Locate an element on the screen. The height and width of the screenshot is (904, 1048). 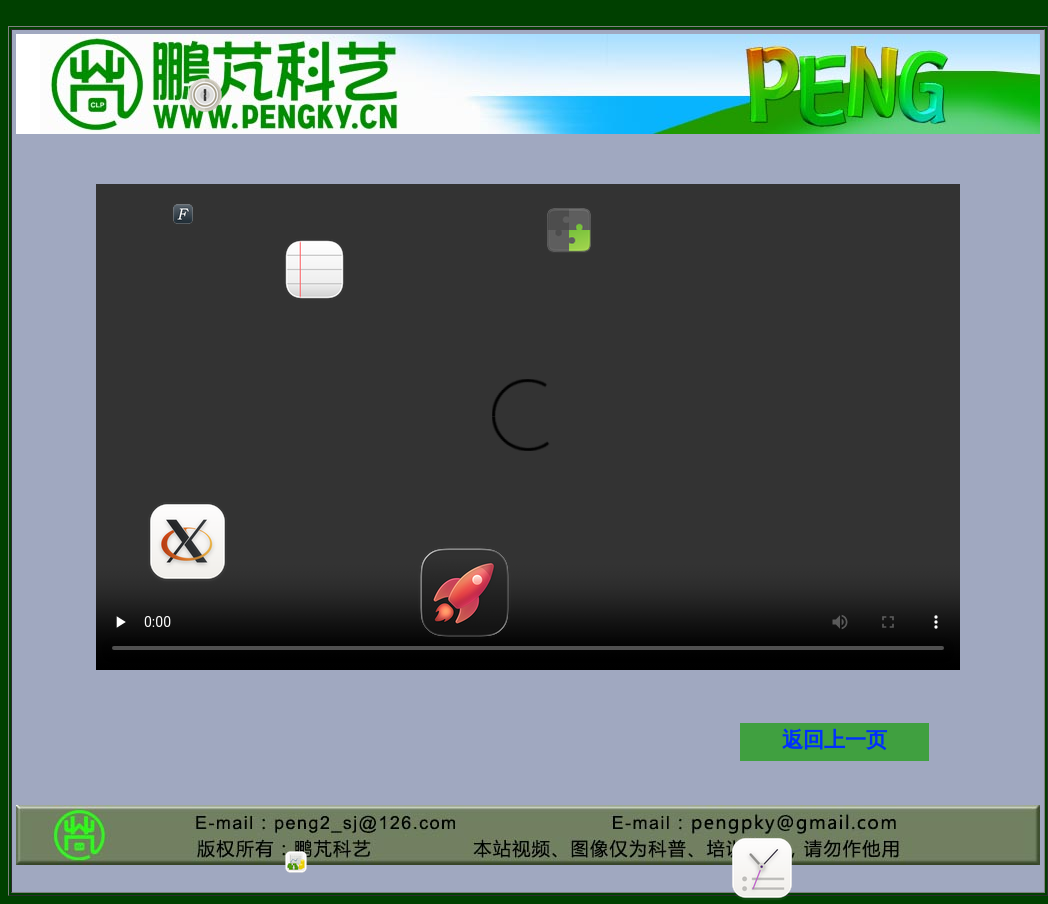
open khronos time tracking app is located at coordinates (762, 868).